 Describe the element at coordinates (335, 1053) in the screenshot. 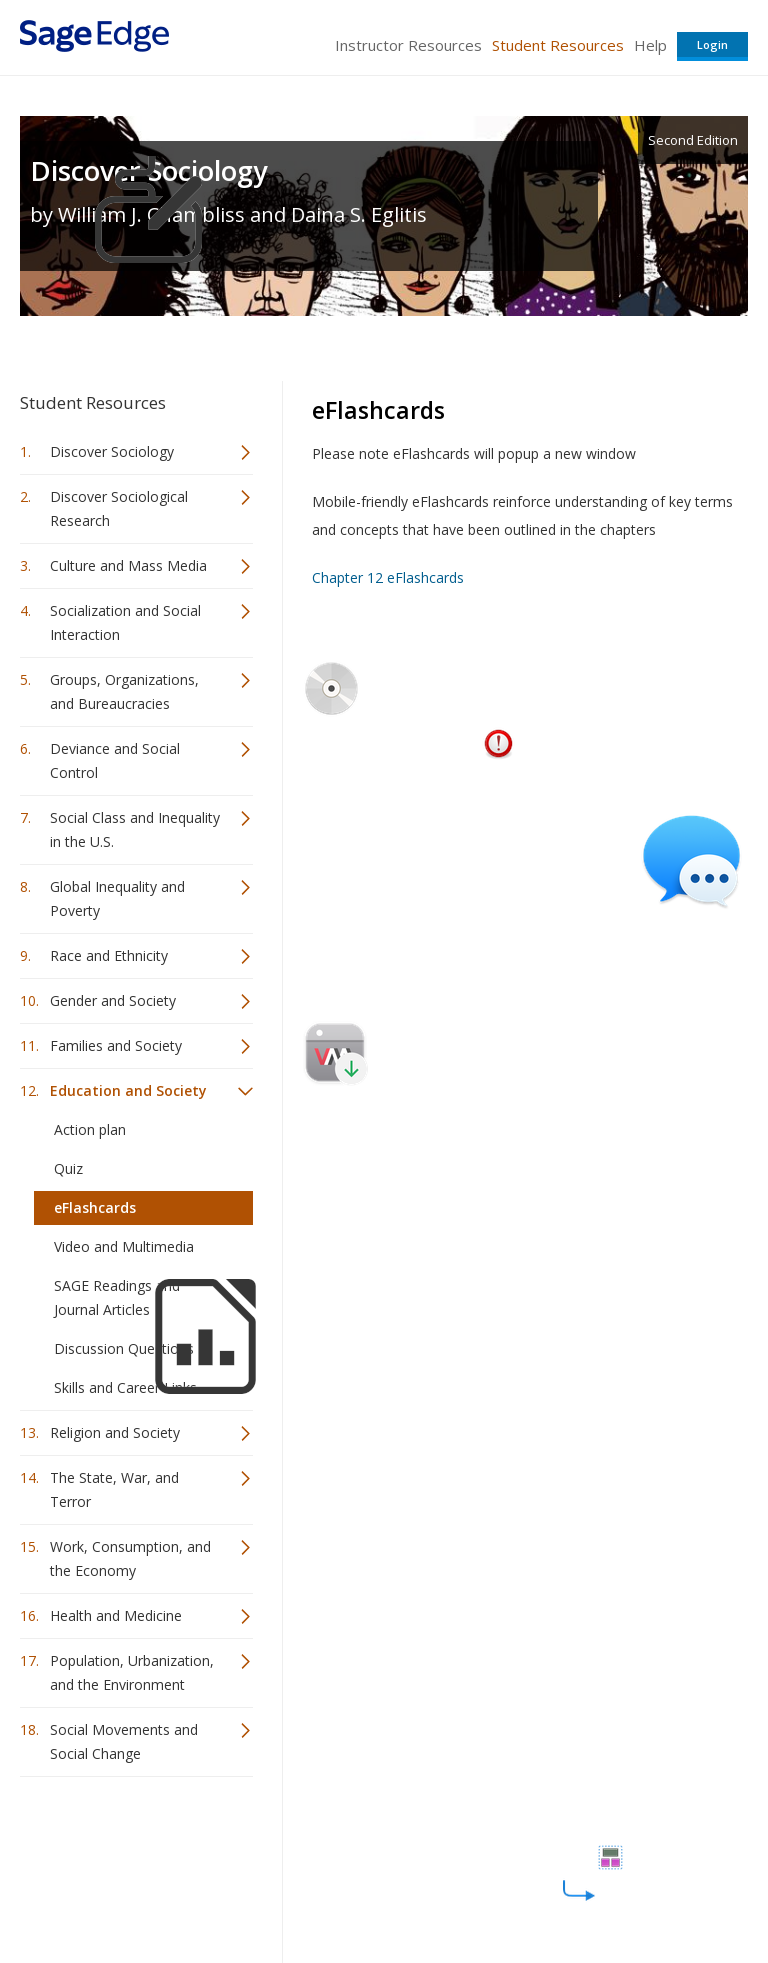

I see `install a new virtual machine` at that location.